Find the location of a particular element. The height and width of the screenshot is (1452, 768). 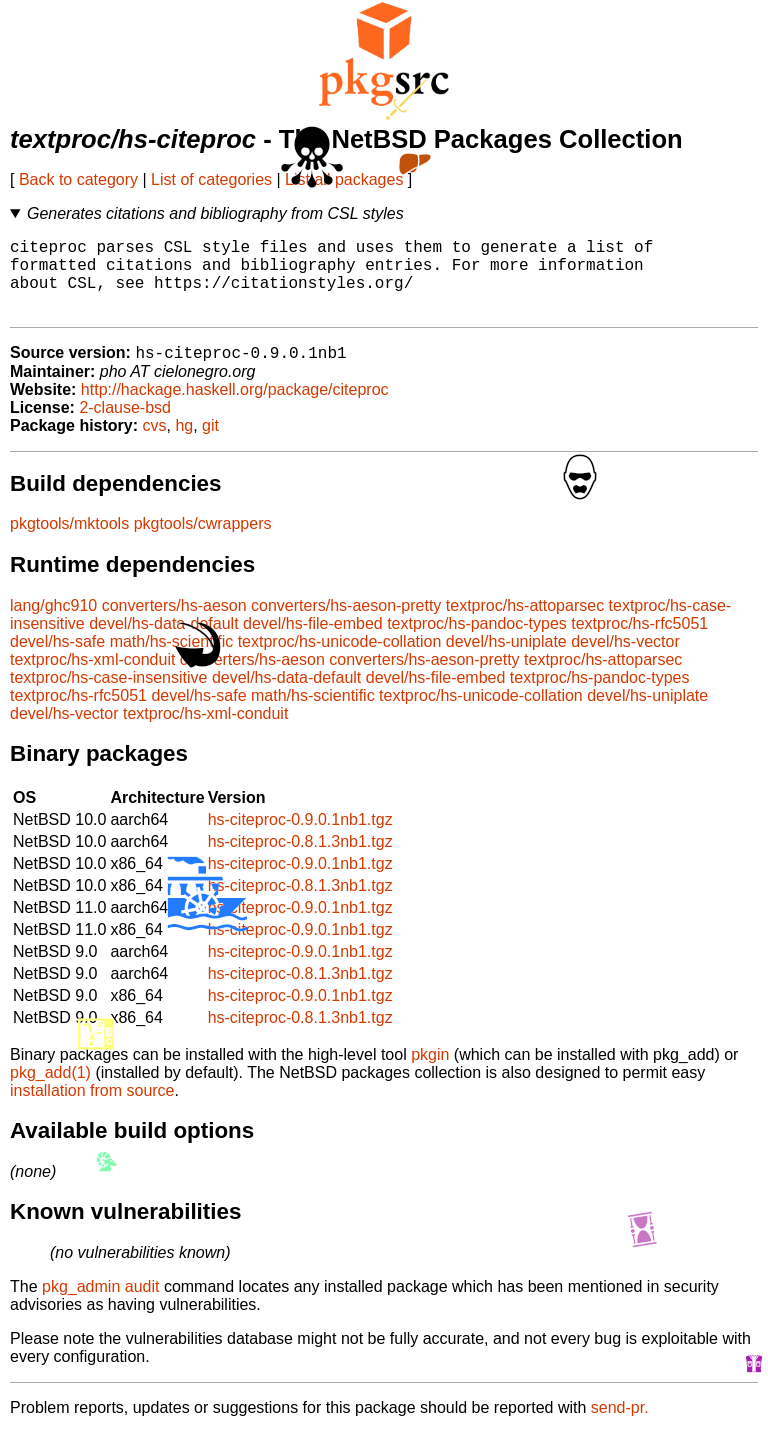

indicates a villain or antagonist character is located at coordinates (580, 477).